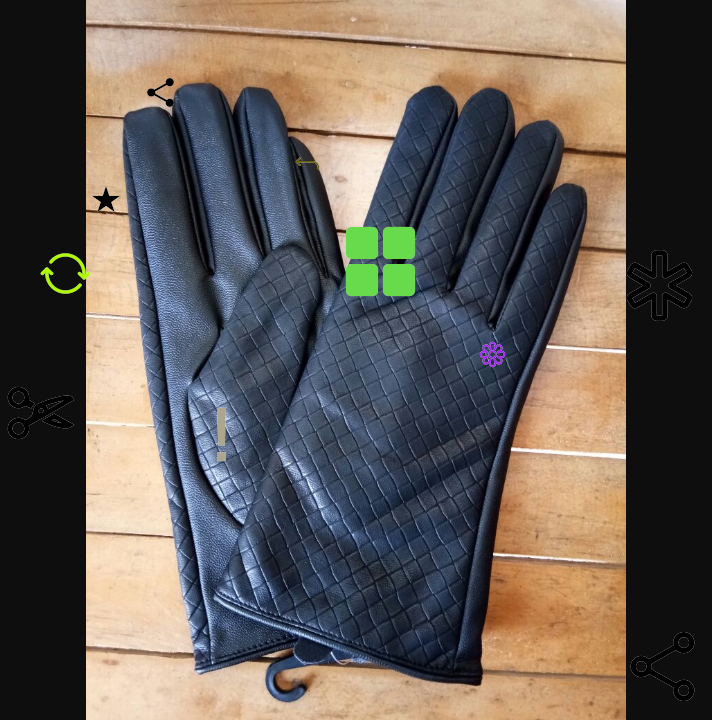 This screenshot has width=712, height=720. Describe the element at coordinates (380, 261) in the screenshot. I see `view items in grid layout` at that location.